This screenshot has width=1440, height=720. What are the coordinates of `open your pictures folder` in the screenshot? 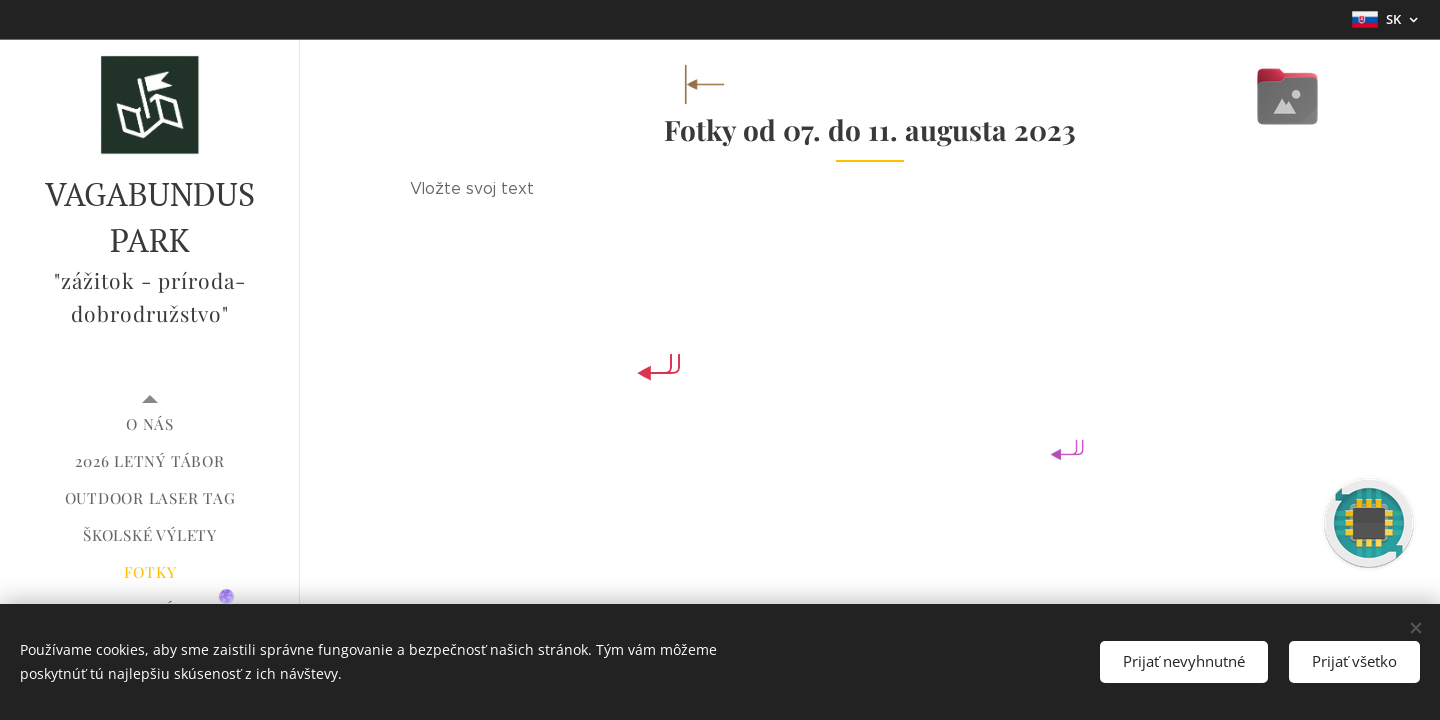 It's located at (1287, 96).